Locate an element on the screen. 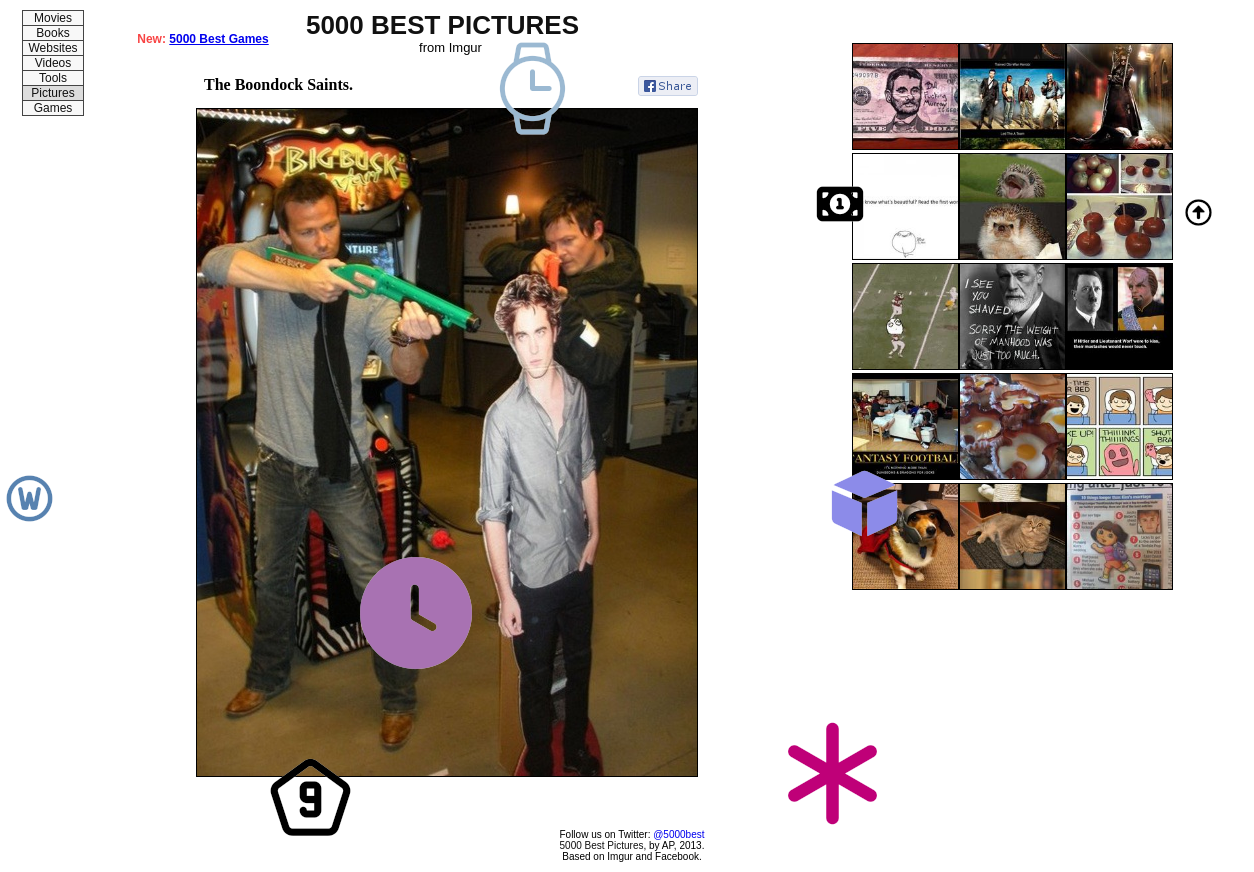 The width and height of the screenshot is (1254, 872). view 3D model or object is located at coordinates (864, 503).